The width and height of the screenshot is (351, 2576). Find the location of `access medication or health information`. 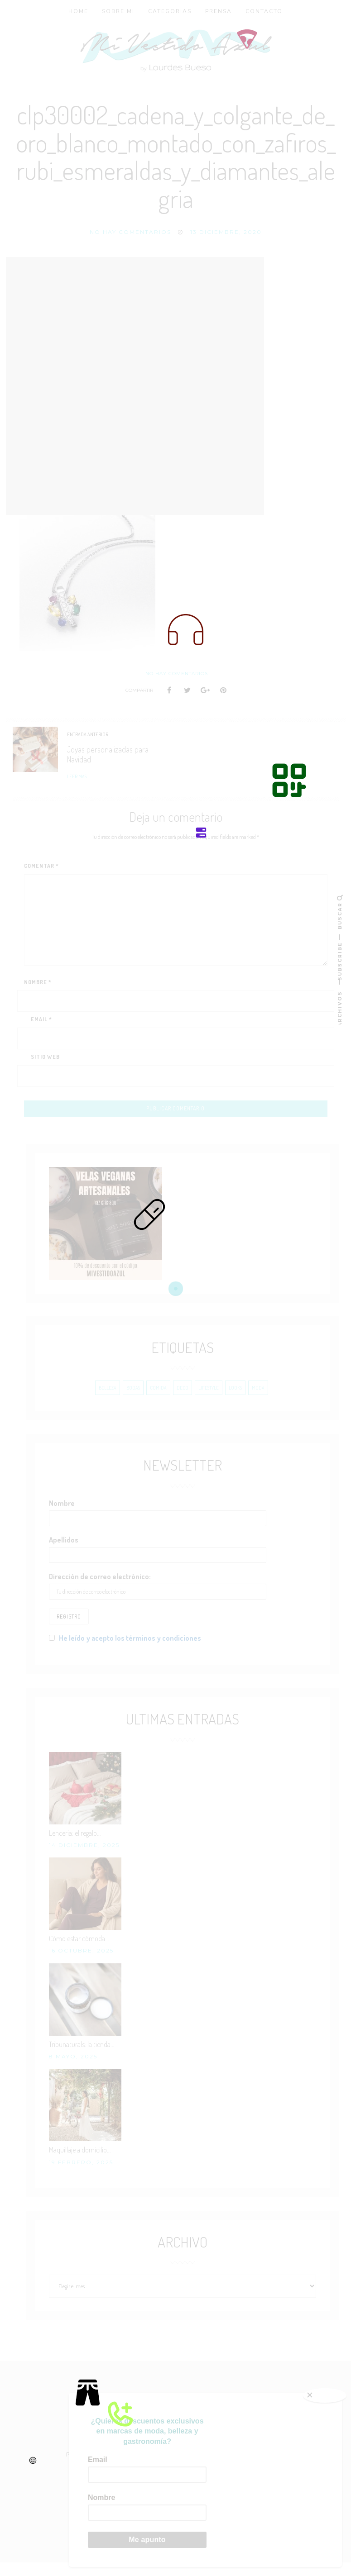

access medication or health information is located at coordinates (149, 1214).